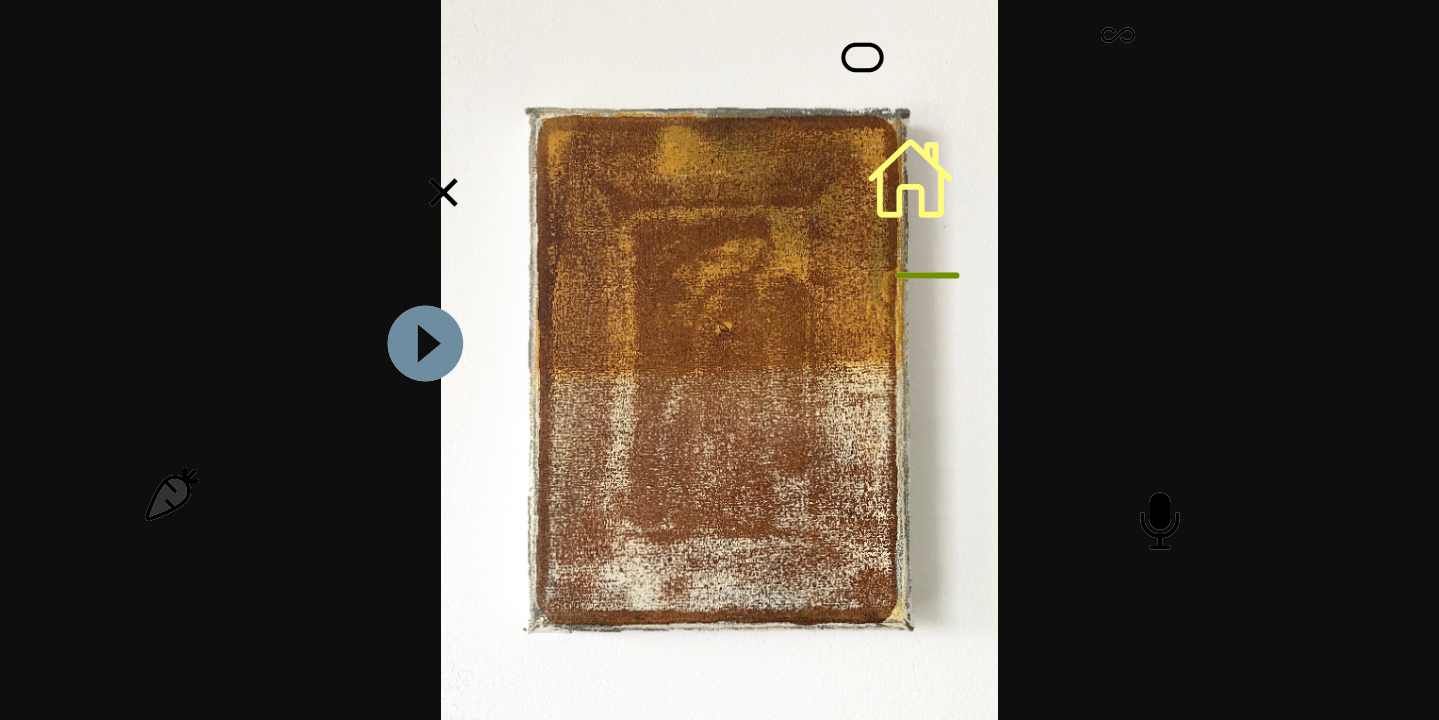 This screenshot has width=1439, height=720. Describe the element at coordinates (1118, 35) in the screenshot. I see `indicates unlimited or infinite option` at that location.